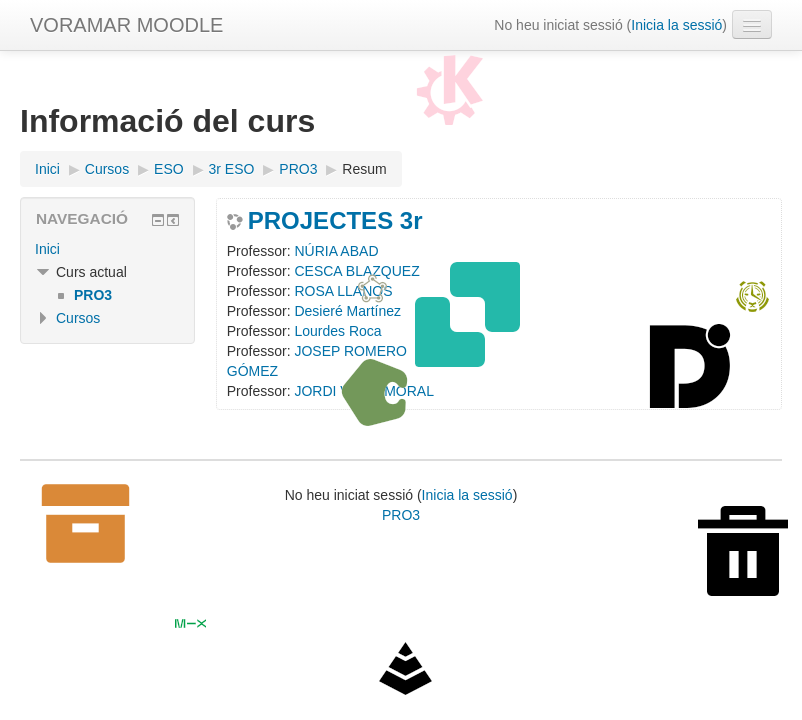 The image size is (802, 720). I want to click on open KDE desktop environment settings, so click(450, 90).